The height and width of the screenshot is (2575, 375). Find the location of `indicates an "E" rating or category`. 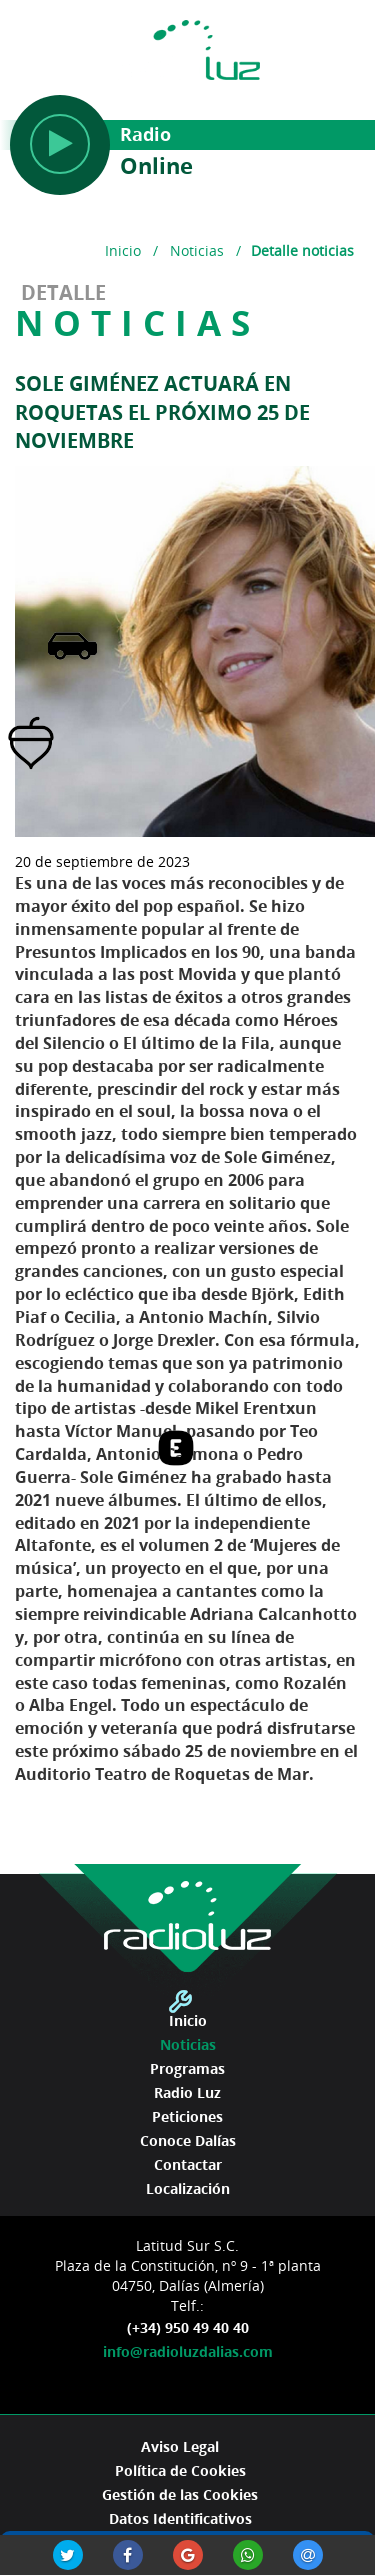

indicates an "E" rating or category is located at coordinates (176, 1448).